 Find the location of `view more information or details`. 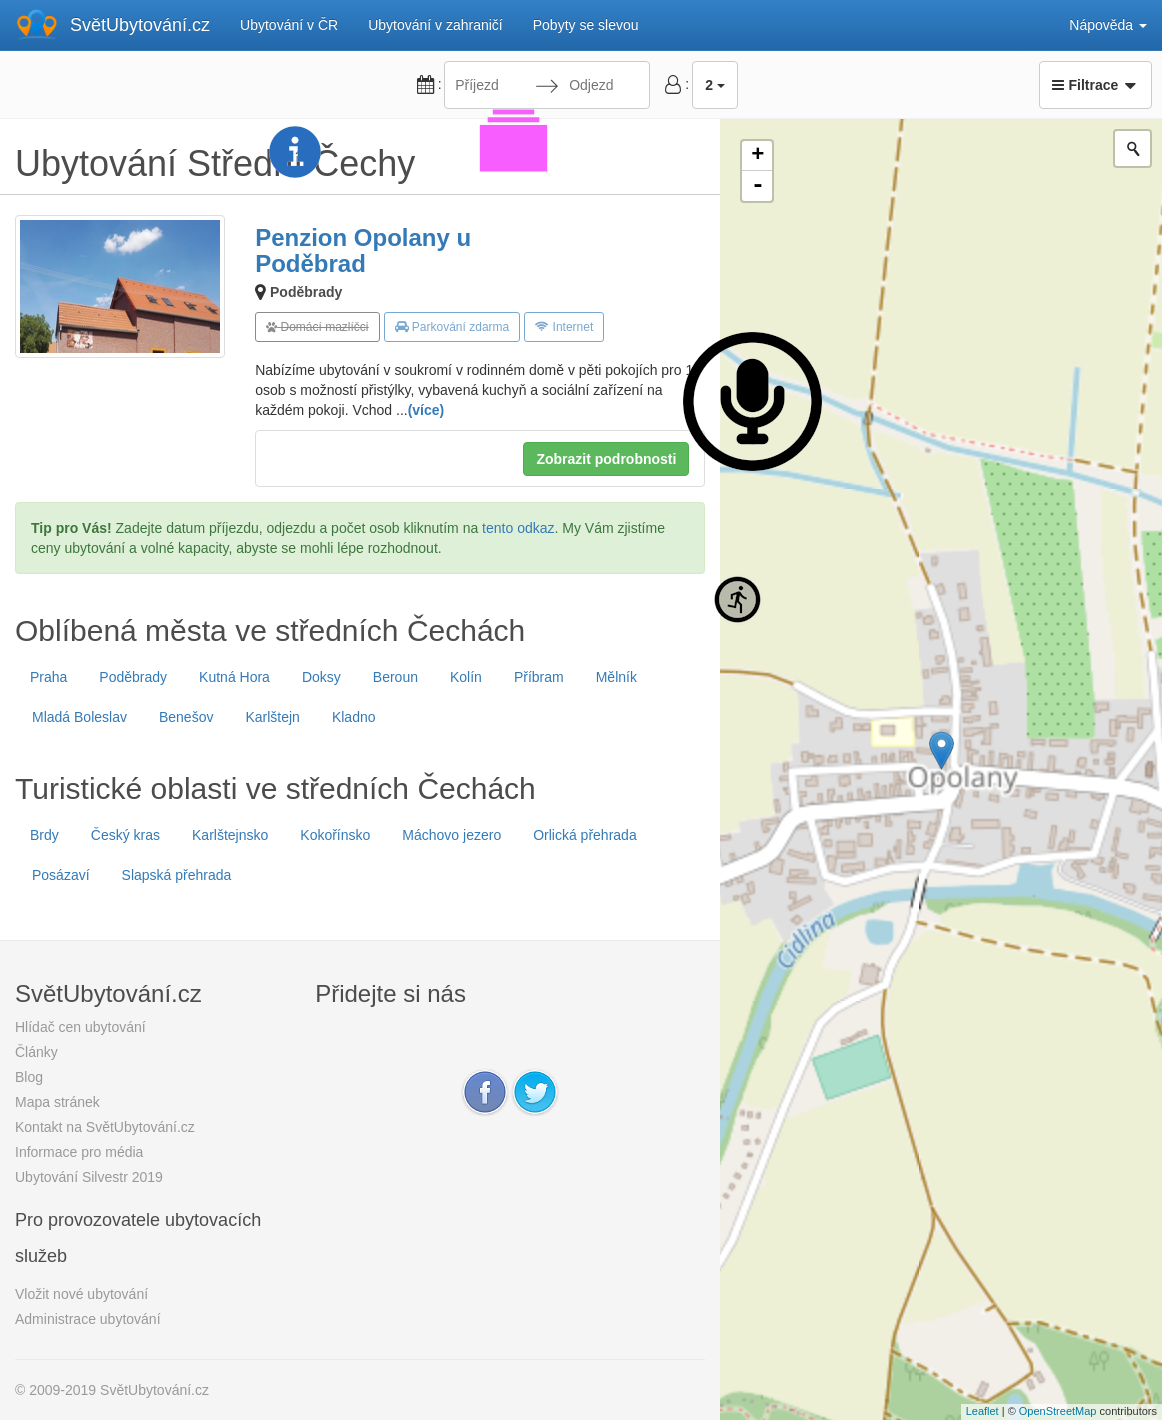

view more information or details is located at coordinates (295, 152).